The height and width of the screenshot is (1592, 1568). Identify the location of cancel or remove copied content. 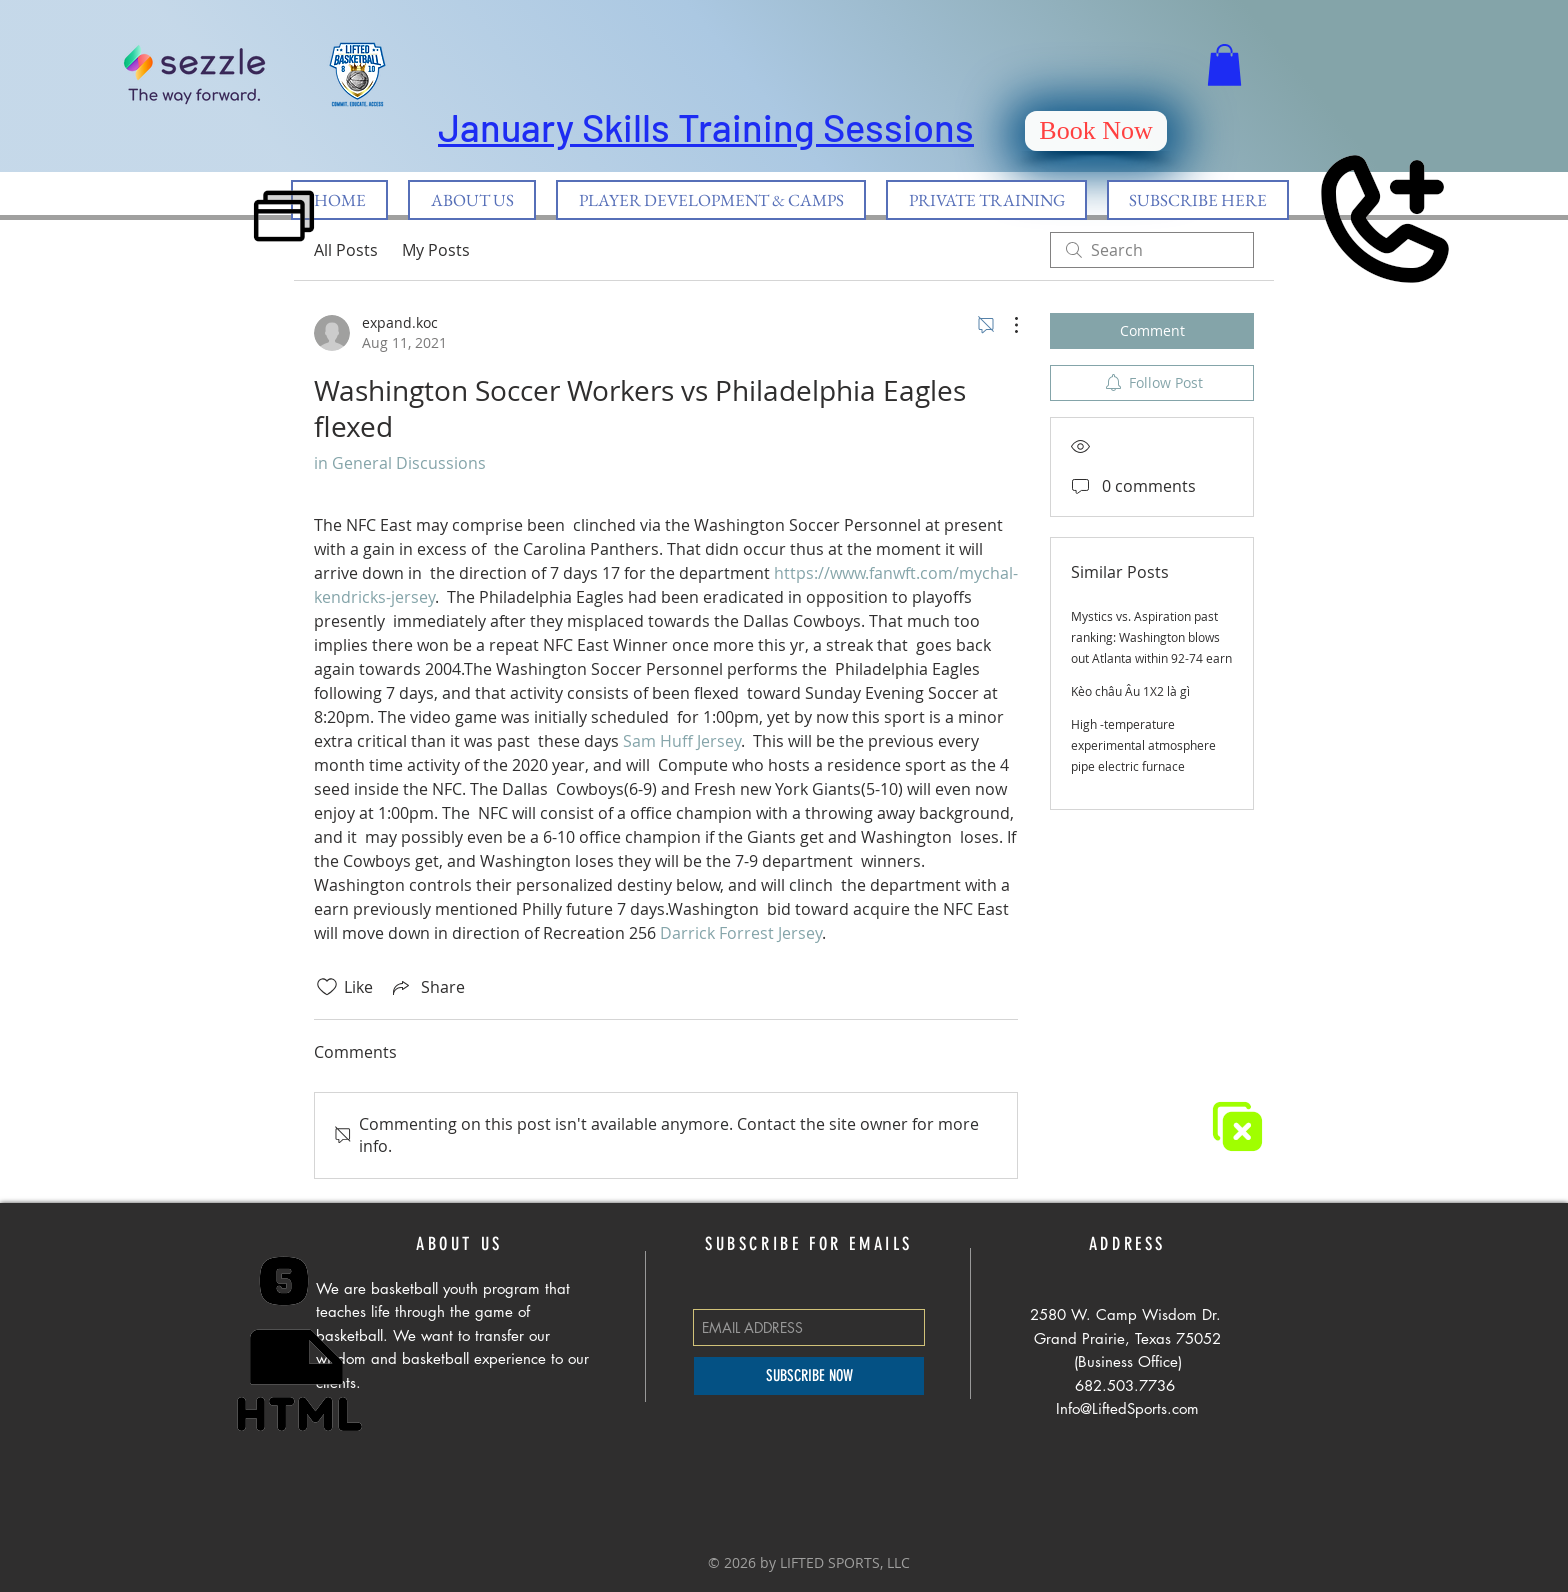
(1237, 1126).